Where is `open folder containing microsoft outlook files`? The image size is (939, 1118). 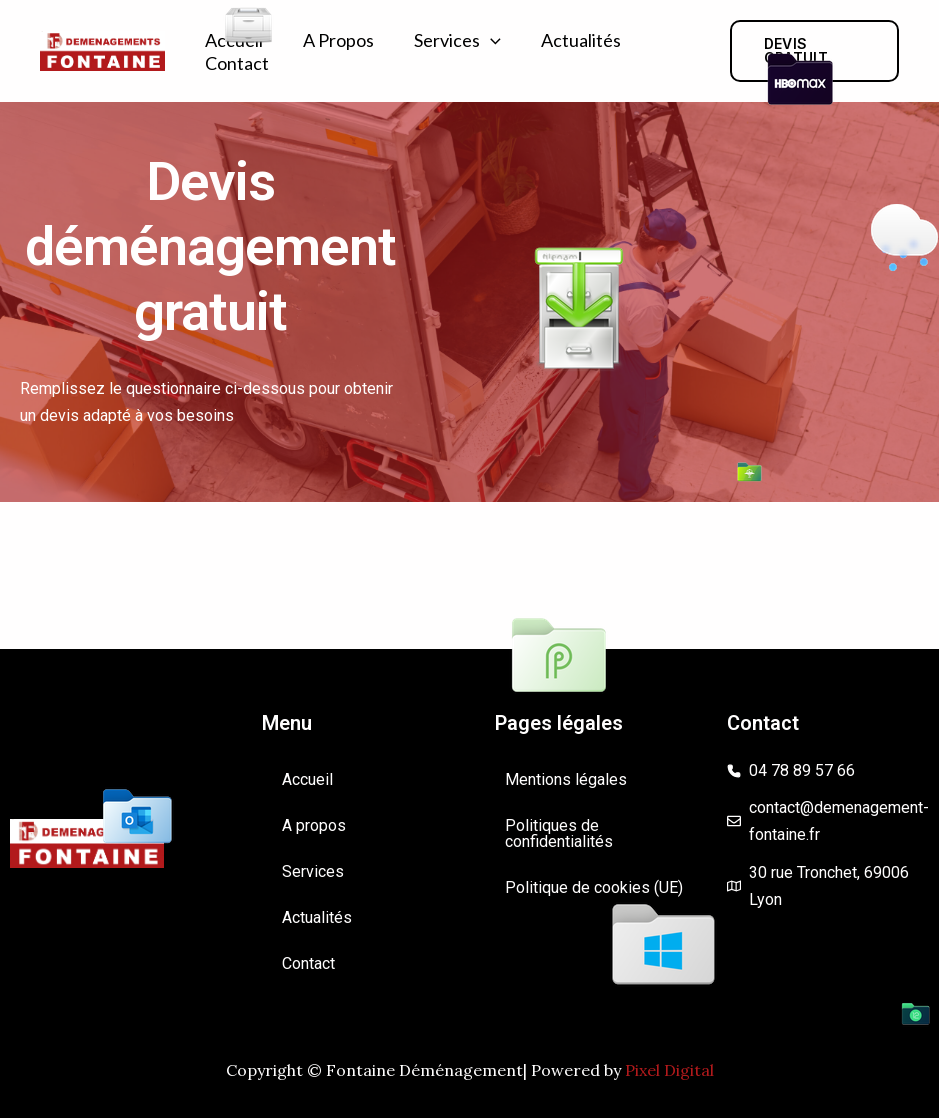 open folder containing microsoft outlook files is located at coordinates (137, 818).